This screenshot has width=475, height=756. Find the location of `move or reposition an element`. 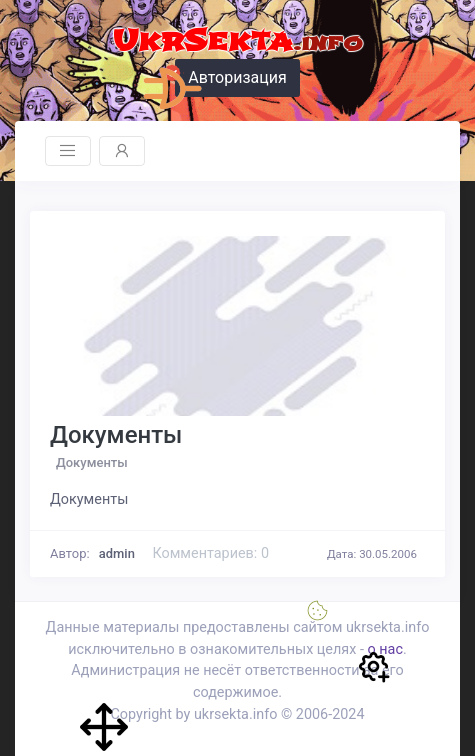

move or reposition an element is located at coordinates (104, 727).